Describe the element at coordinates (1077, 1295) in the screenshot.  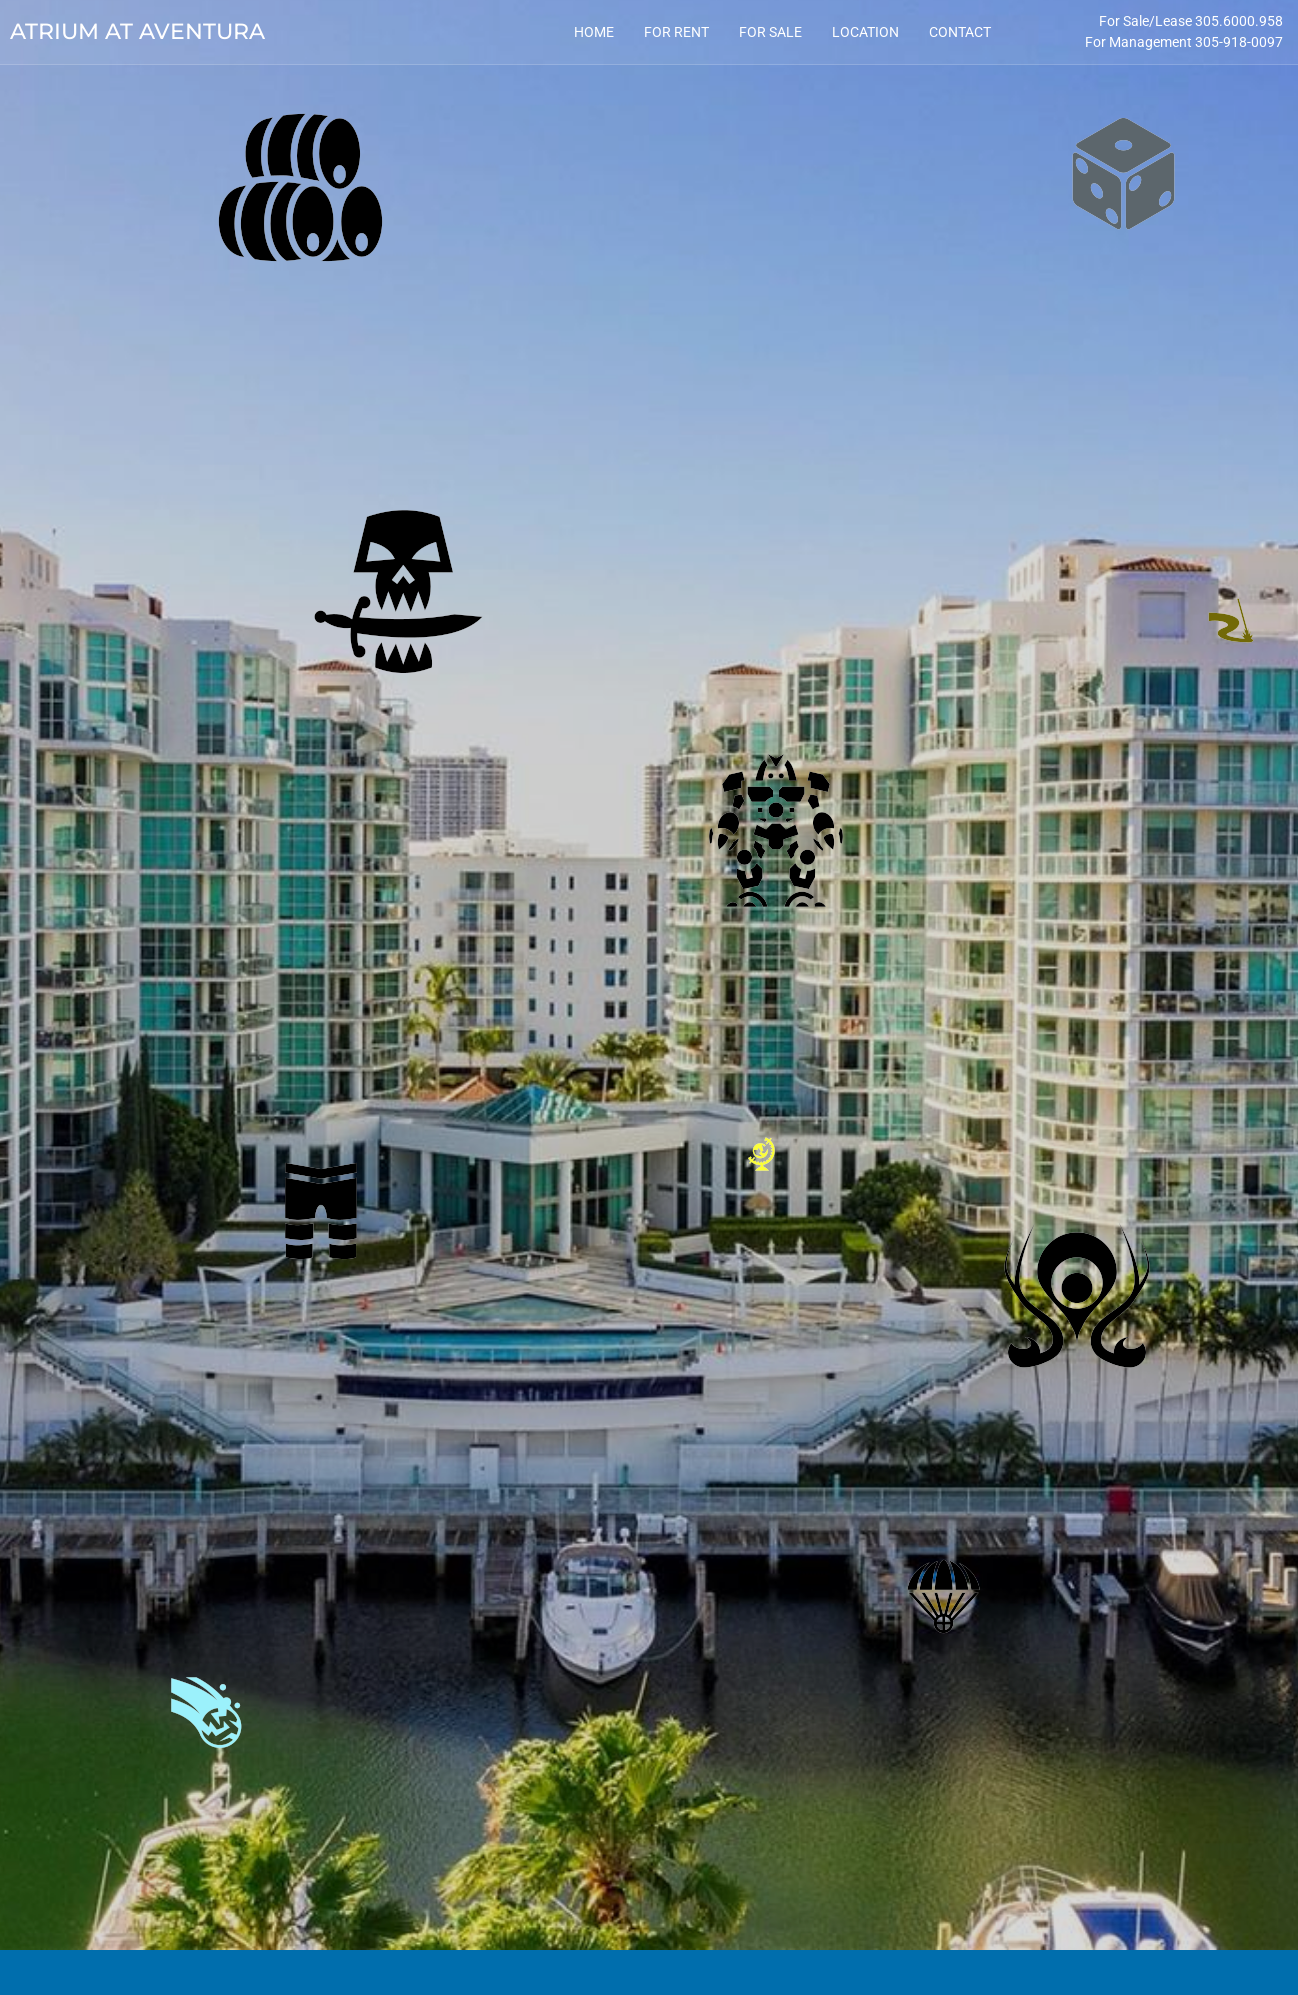
I see `decorative emblem or crest for a fantasy game guild` at that location.